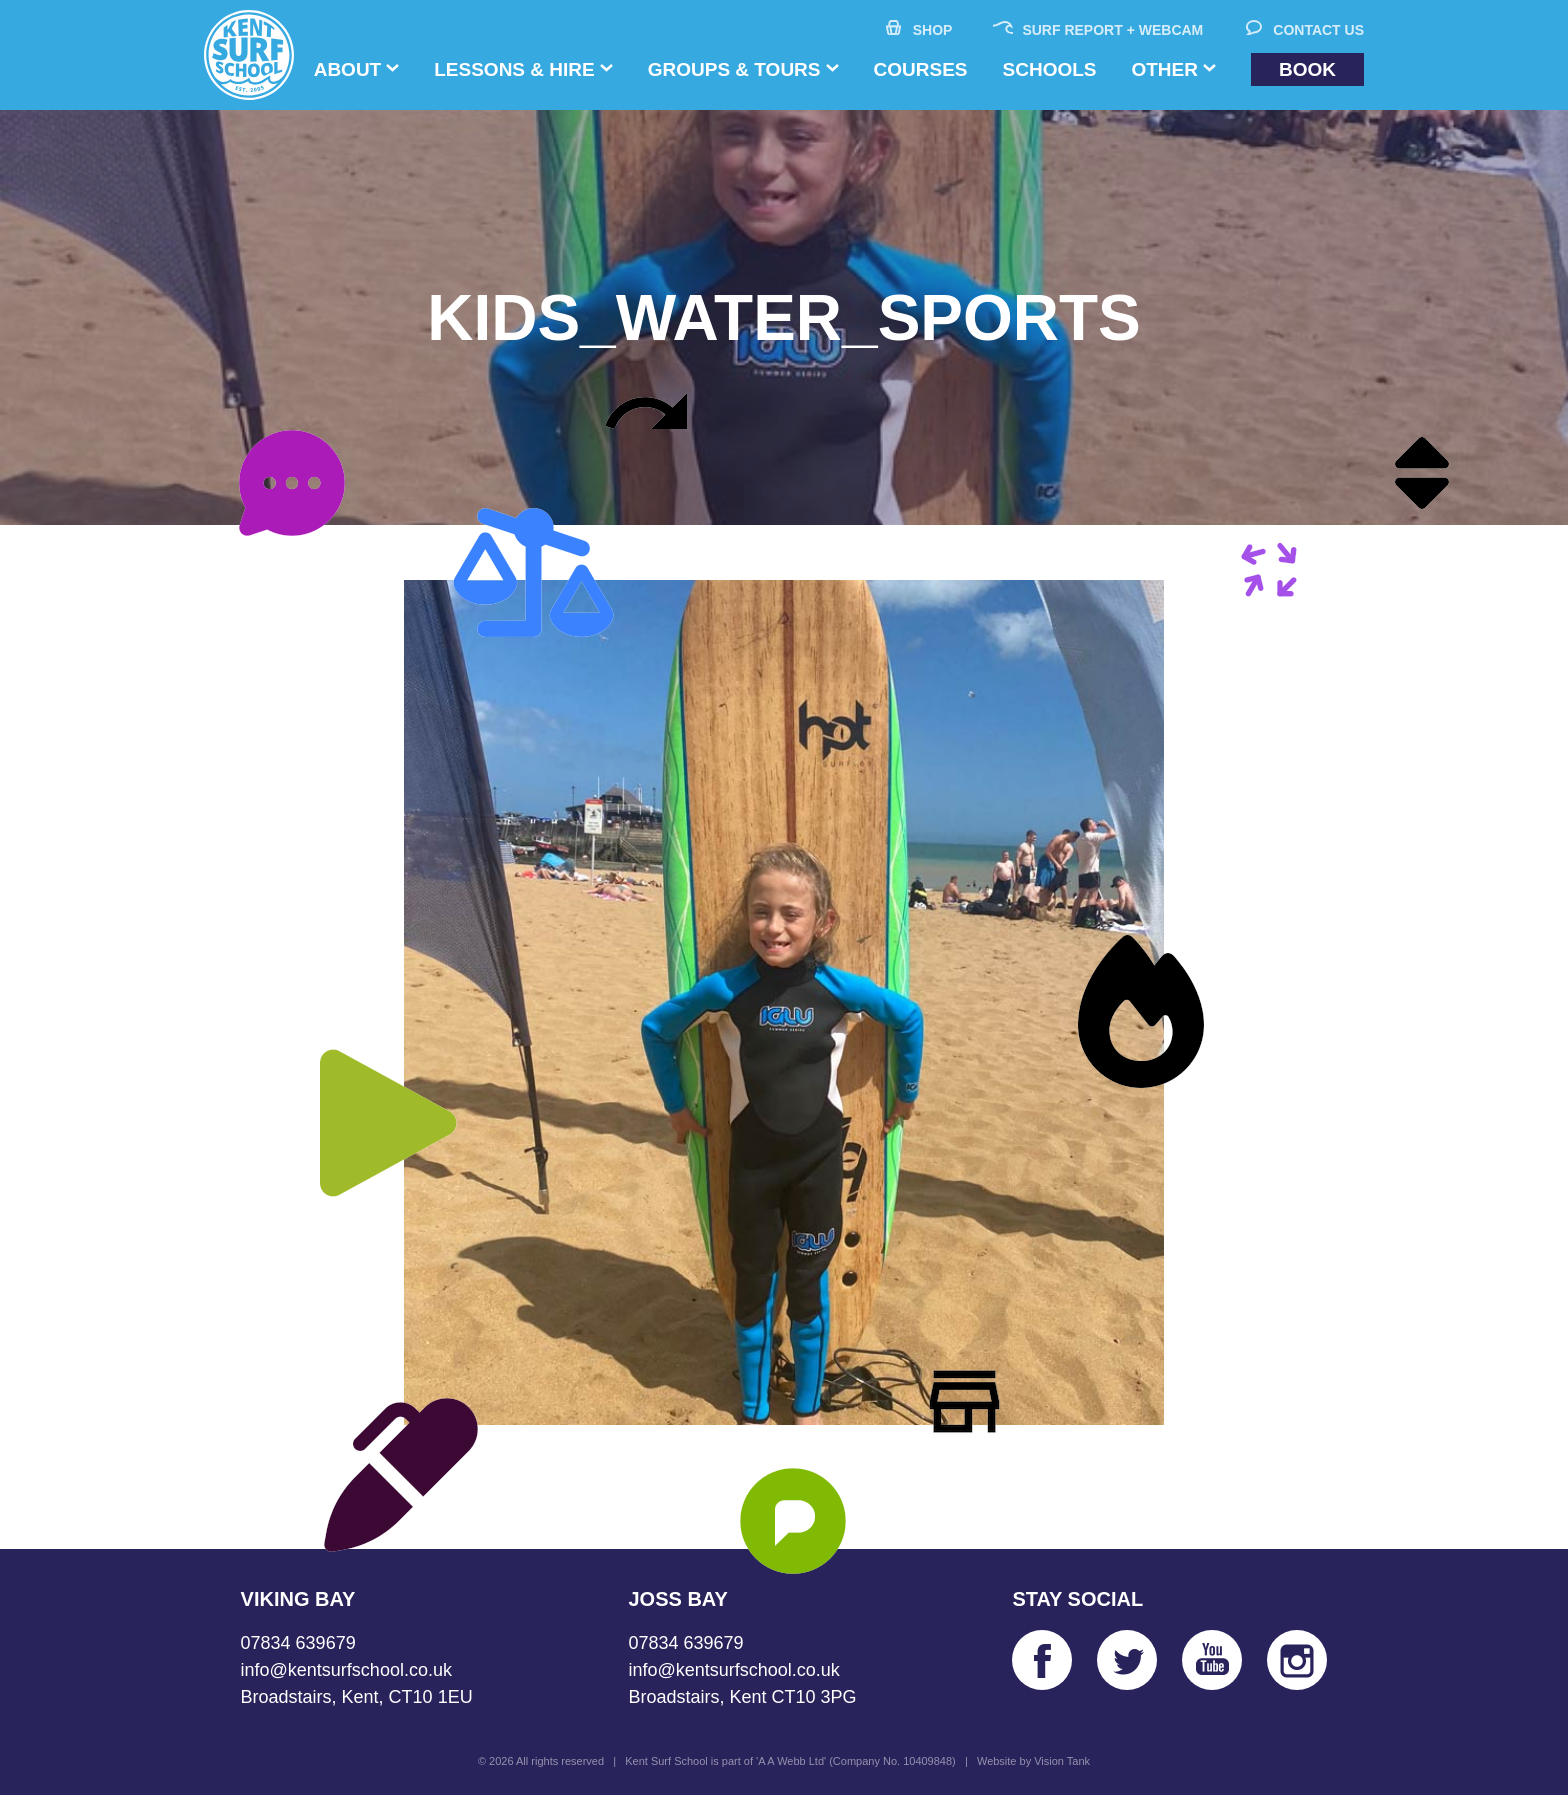  Describe the element at coordinates (292, 483) in the screenshot. I see `open chat or messaging` at that location.